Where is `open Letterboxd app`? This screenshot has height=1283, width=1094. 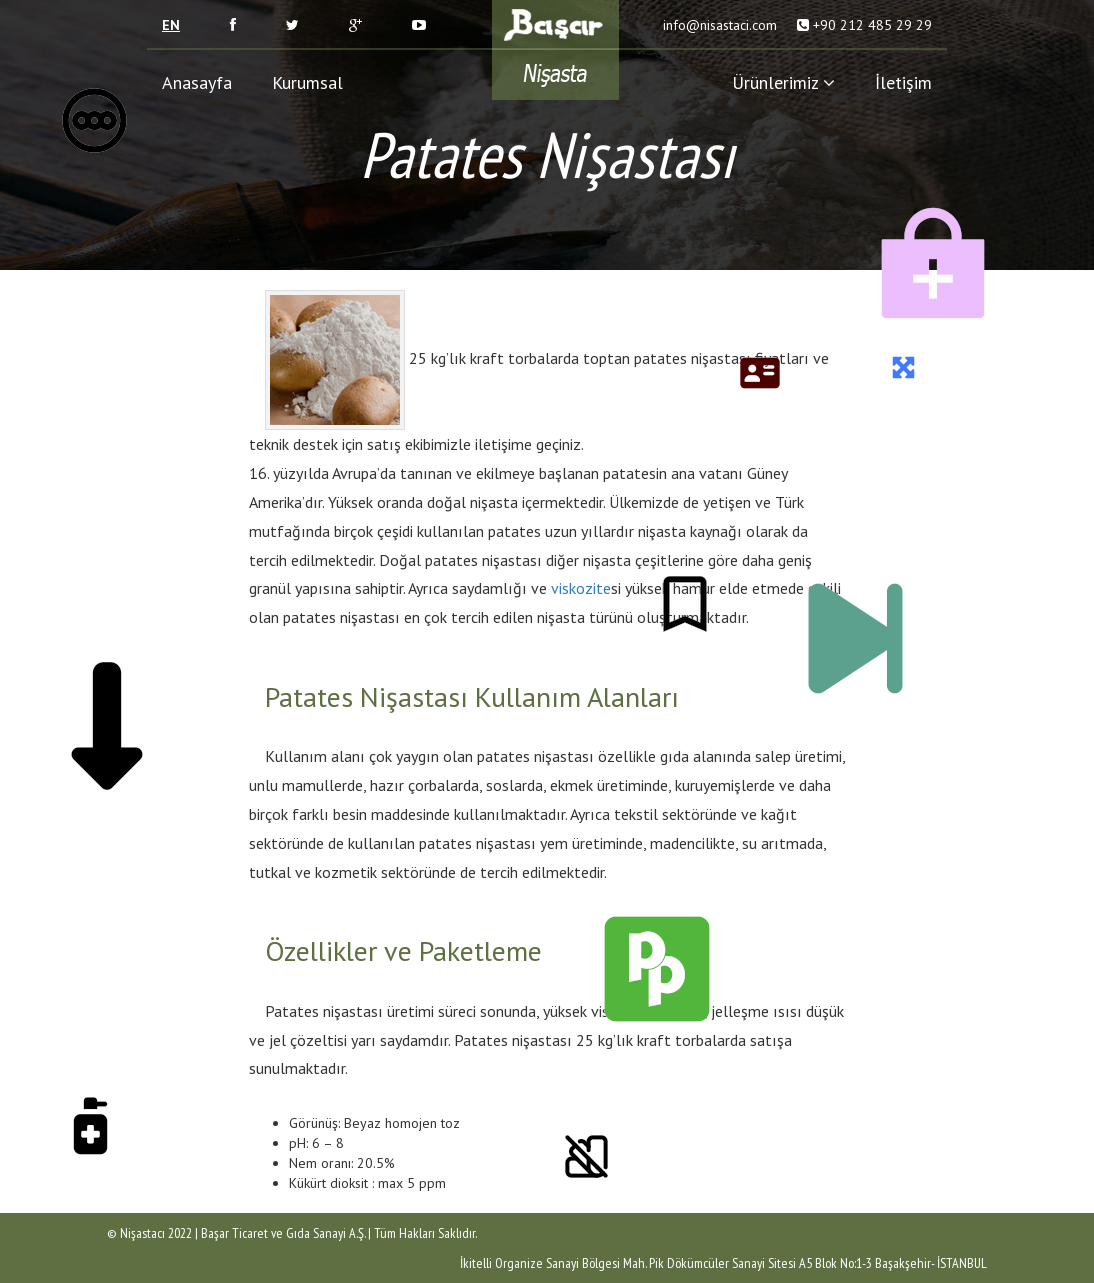
open Letterboxd app is located at coordinates (94, 120).